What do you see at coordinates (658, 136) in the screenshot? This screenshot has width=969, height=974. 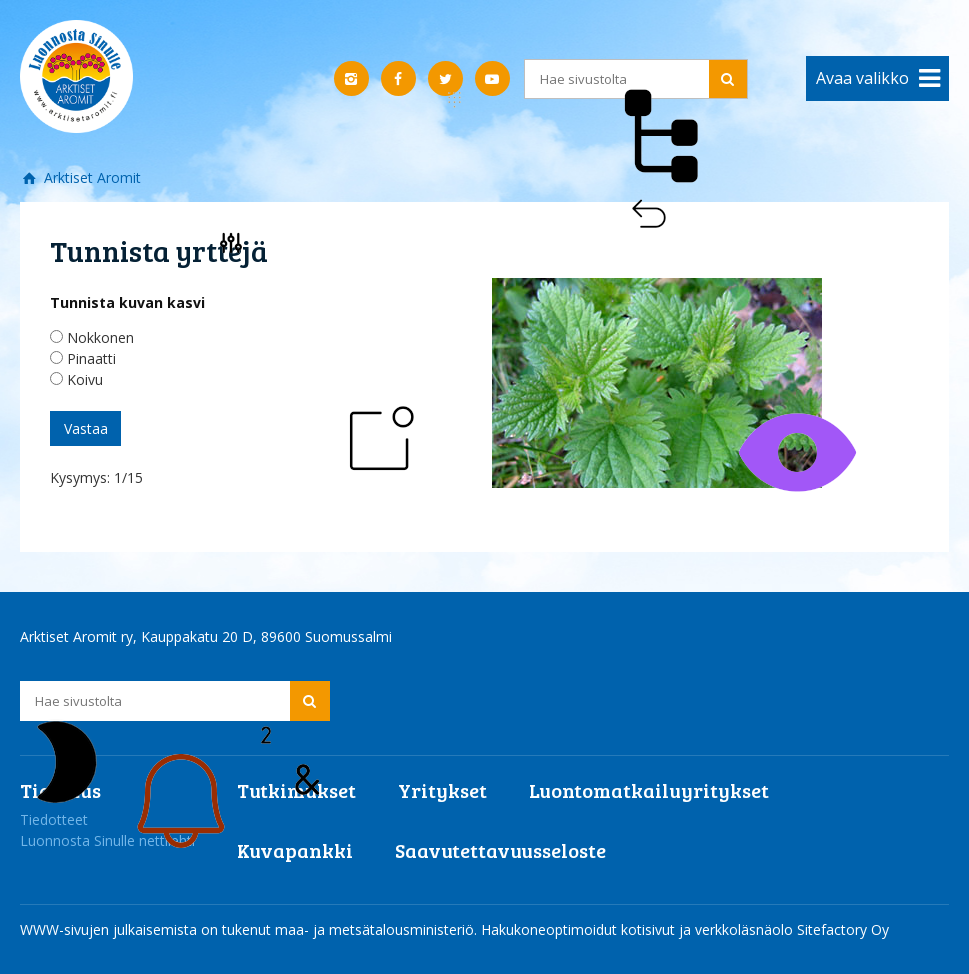 I see `view hierarchical folder structure` at bounding box center [658, 136].